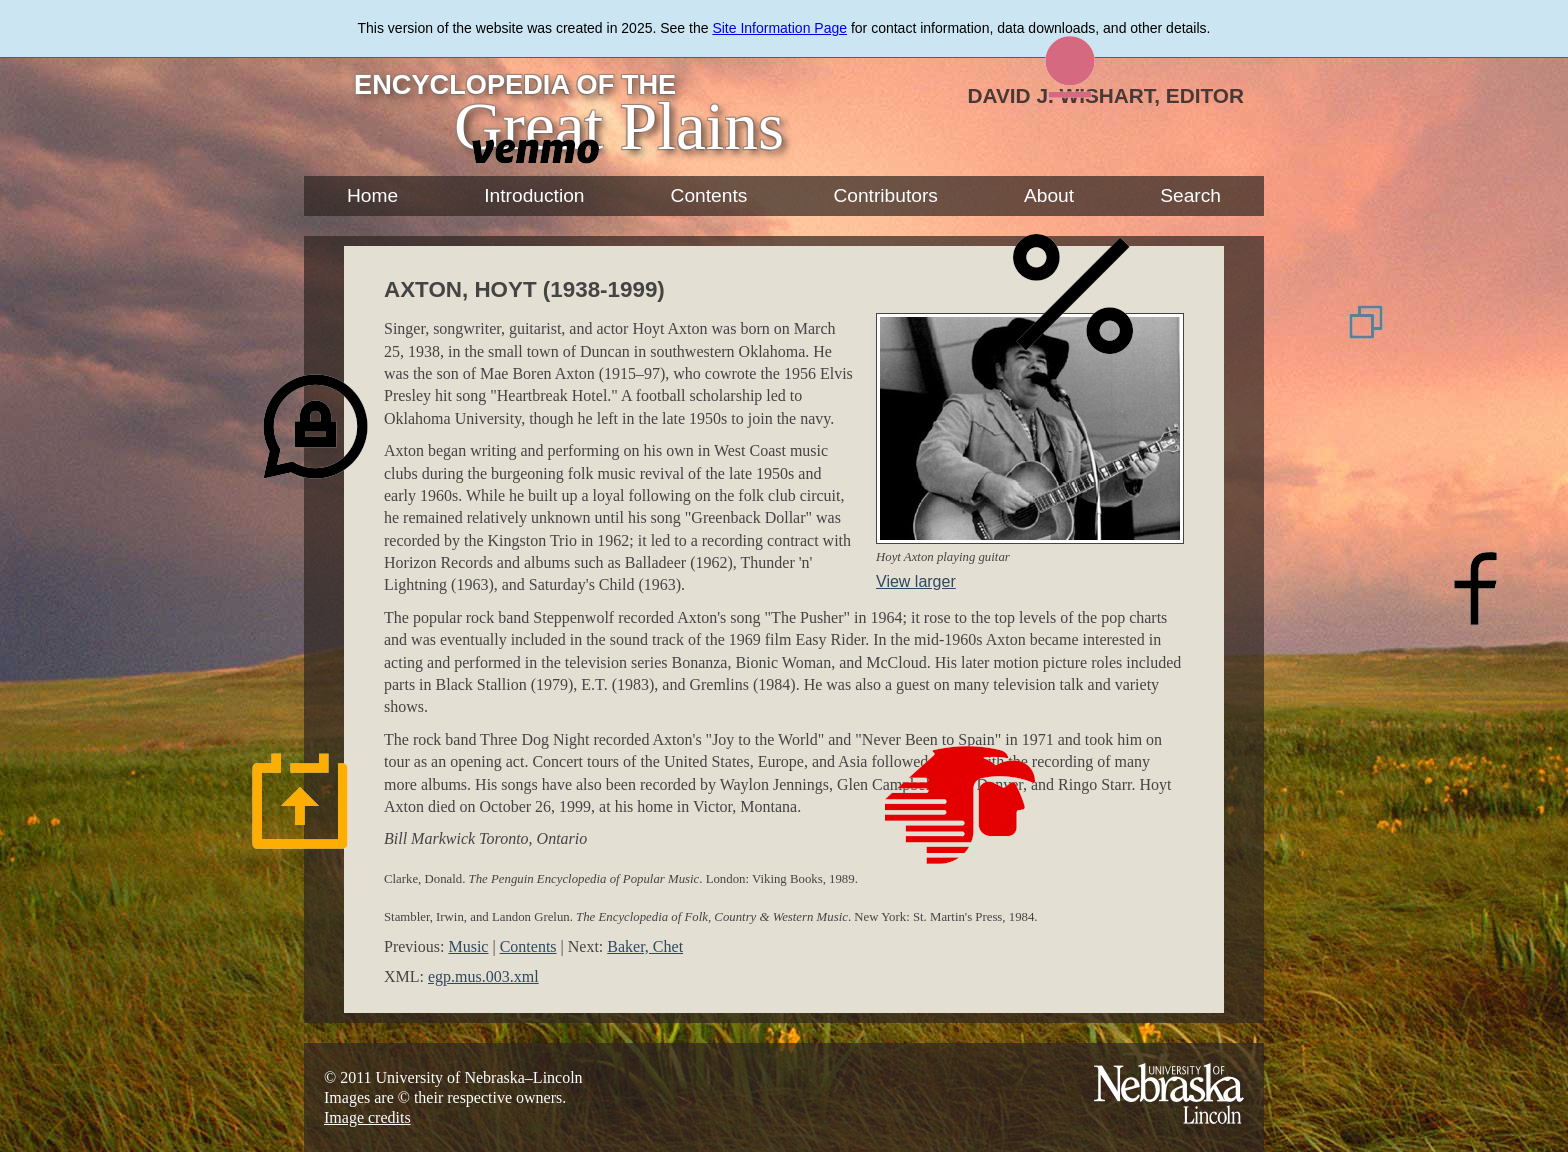 This screenshot has width=1568, height=1152. I want to click on start a private or encrypted conversation, so click(315, 426).